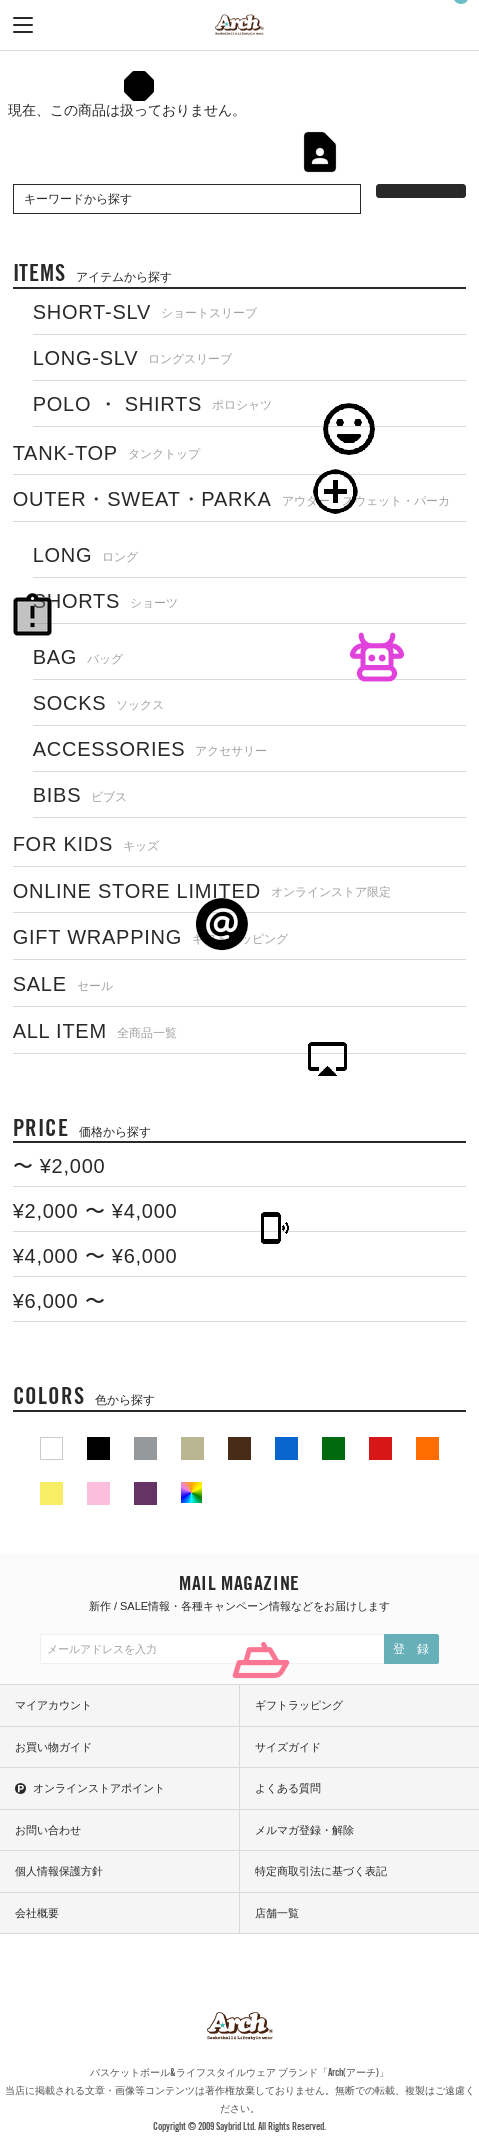 This screenshot has width=479, height=2155. What do you see at coordinates (222, 924) in the screenshot?
I see `access email or contact options` at bounding box center [222, 924].